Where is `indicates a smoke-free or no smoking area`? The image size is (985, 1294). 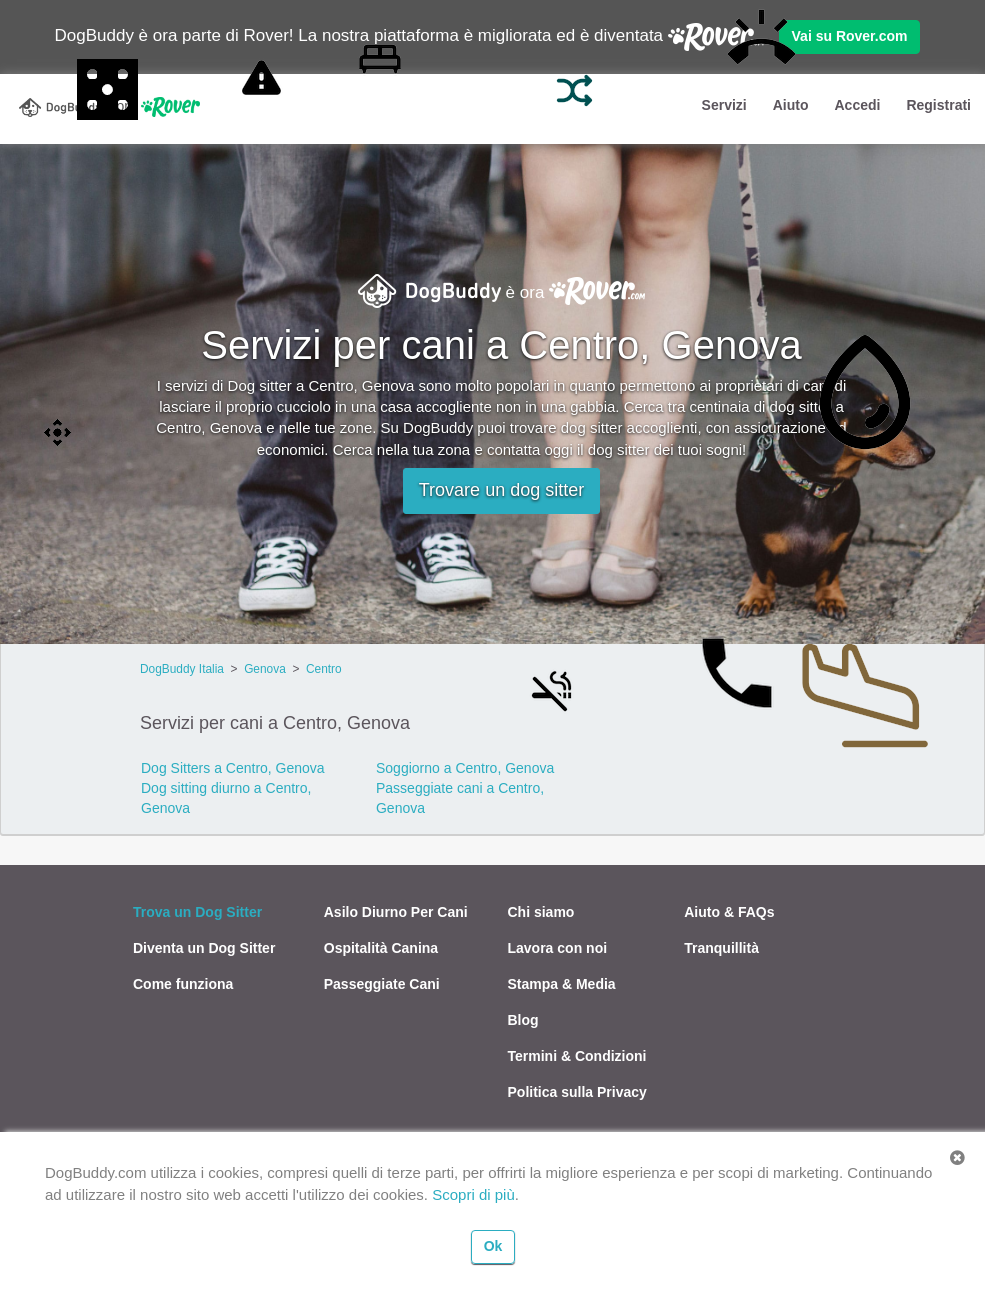 indicates a smoke-free or no smoking area is located at coordinates (551, 690).